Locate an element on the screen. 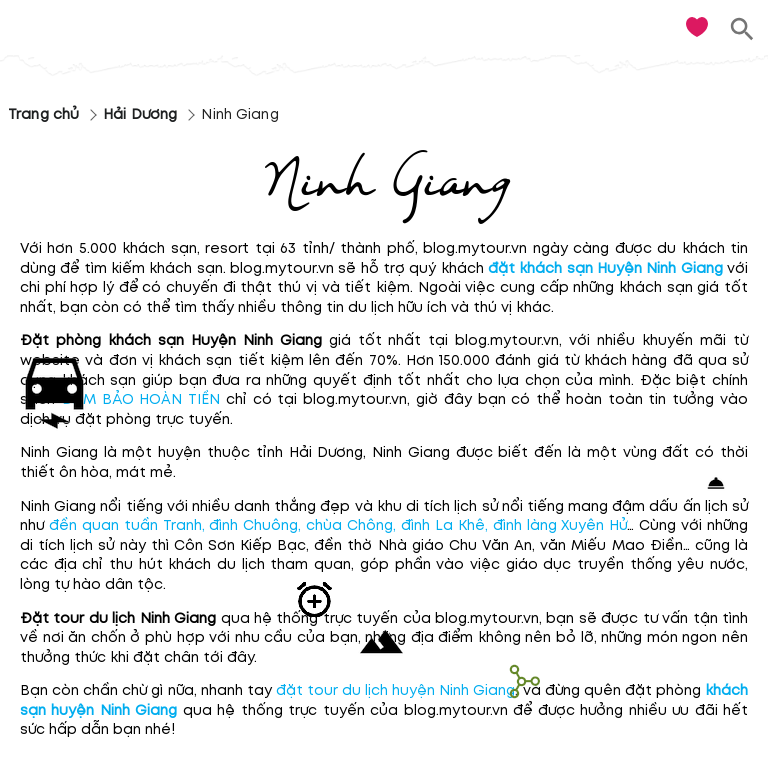  view landscape or nature photos is located at coordinates (381, 641).